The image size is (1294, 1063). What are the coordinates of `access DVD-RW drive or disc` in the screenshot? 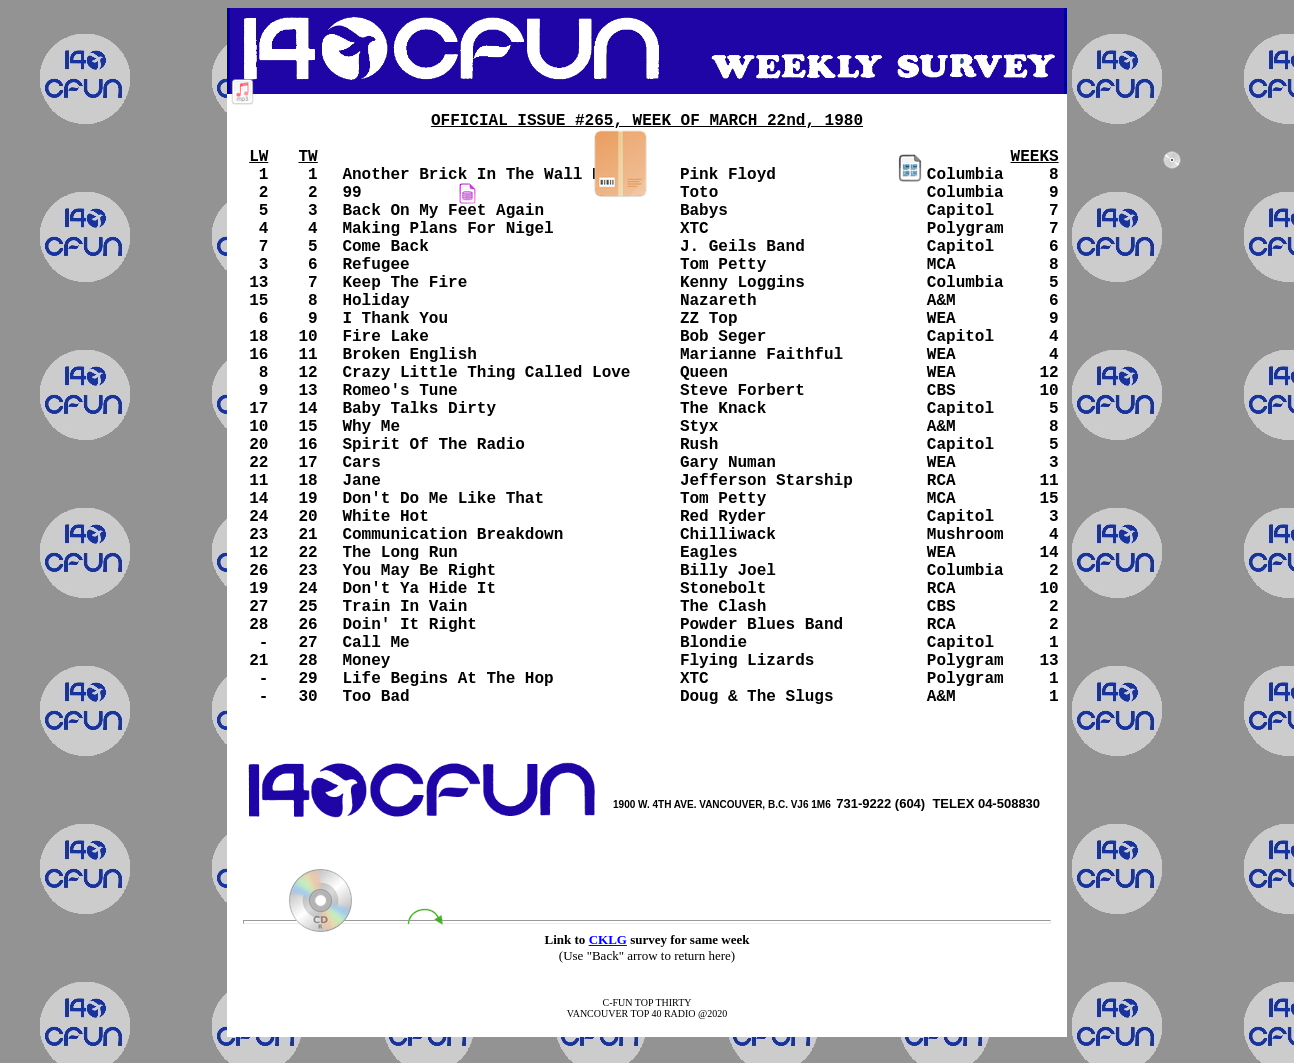 It's located at (1172, 160).